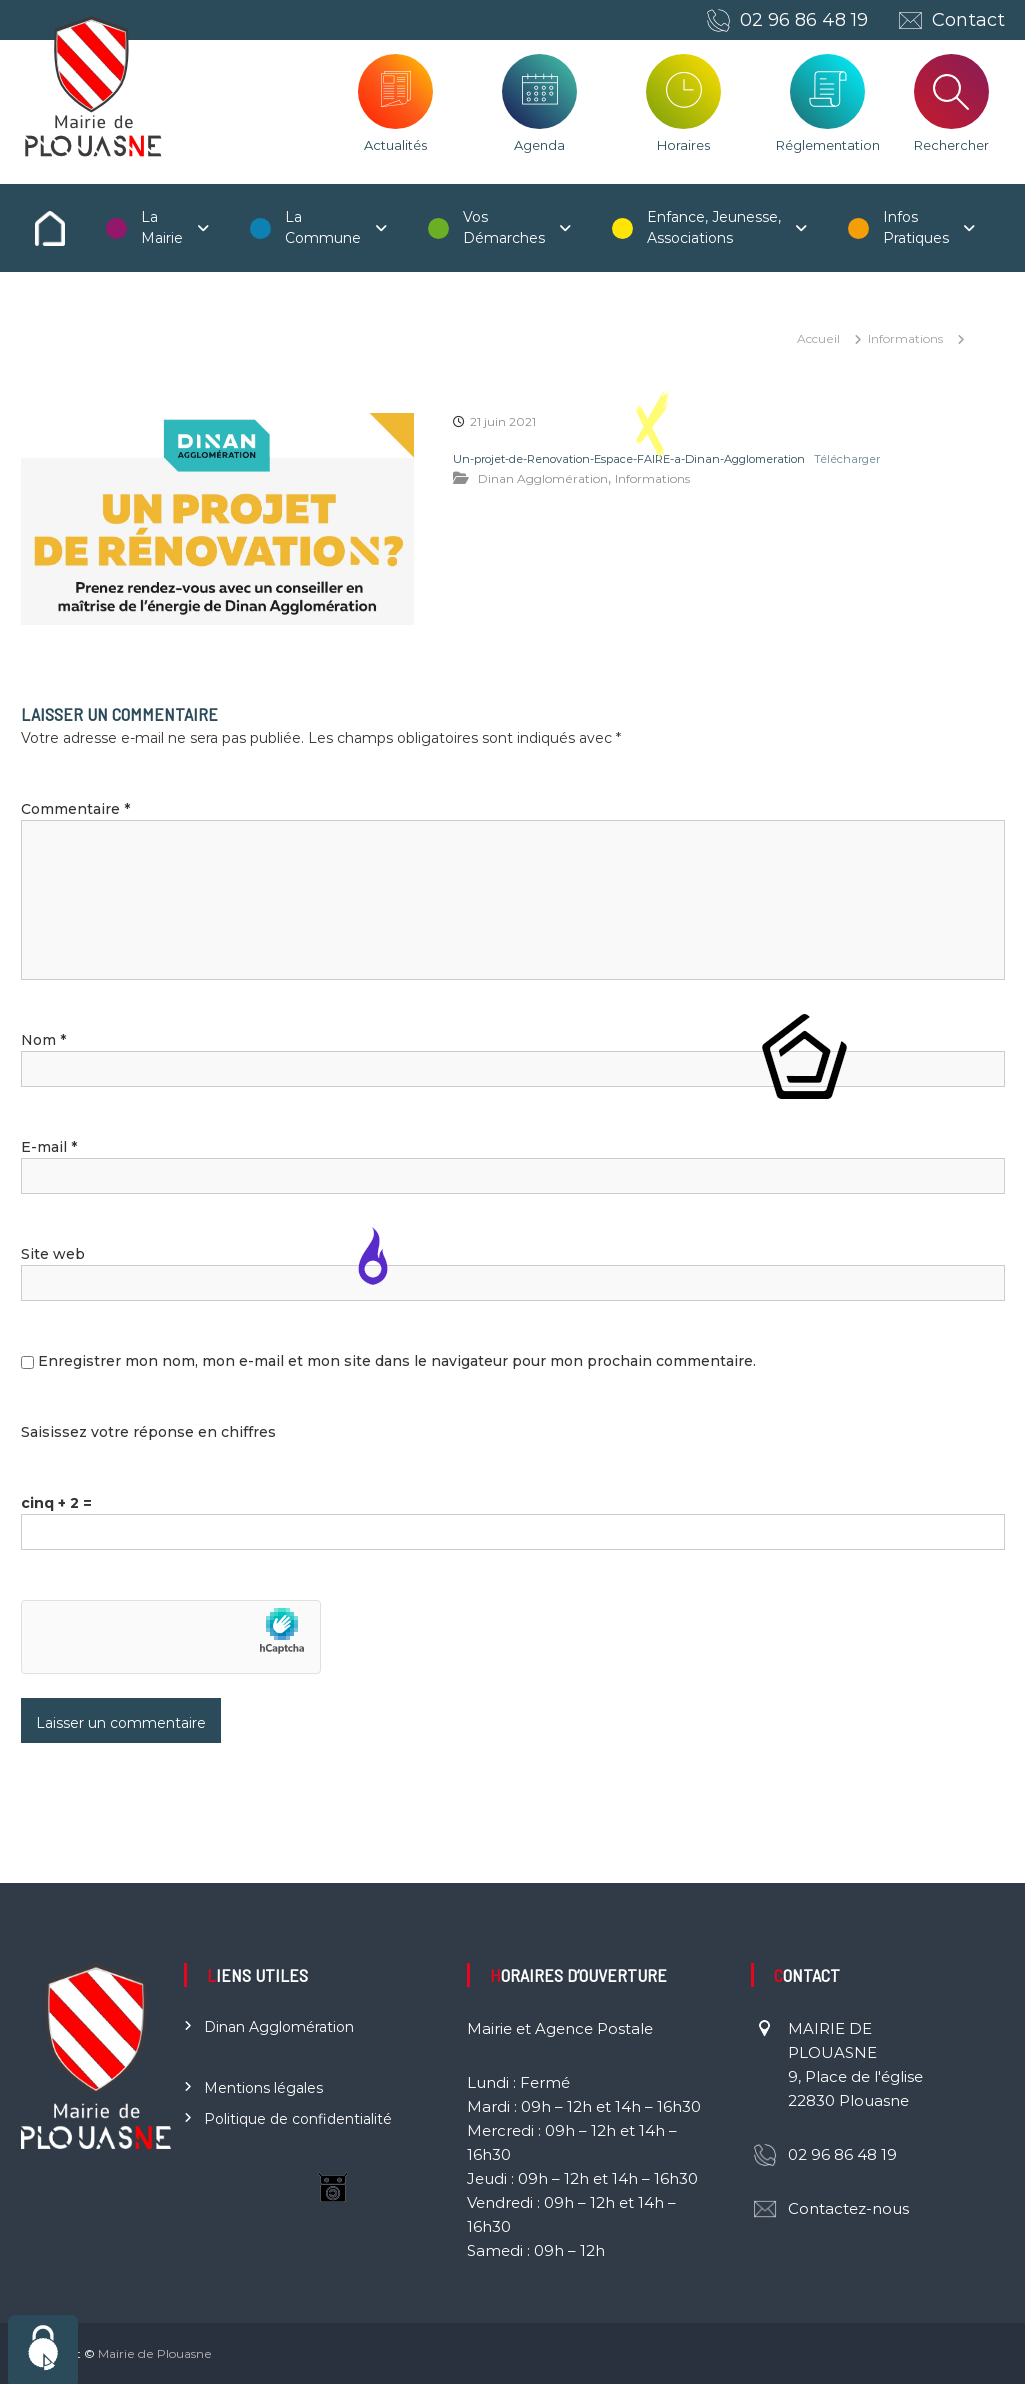 The image size is (1025, 2384). What do you see at coordinates (373, 1256) in the screenshot?
I see `sparkpost email delivery service logo` at bounding box center [373, 1256].